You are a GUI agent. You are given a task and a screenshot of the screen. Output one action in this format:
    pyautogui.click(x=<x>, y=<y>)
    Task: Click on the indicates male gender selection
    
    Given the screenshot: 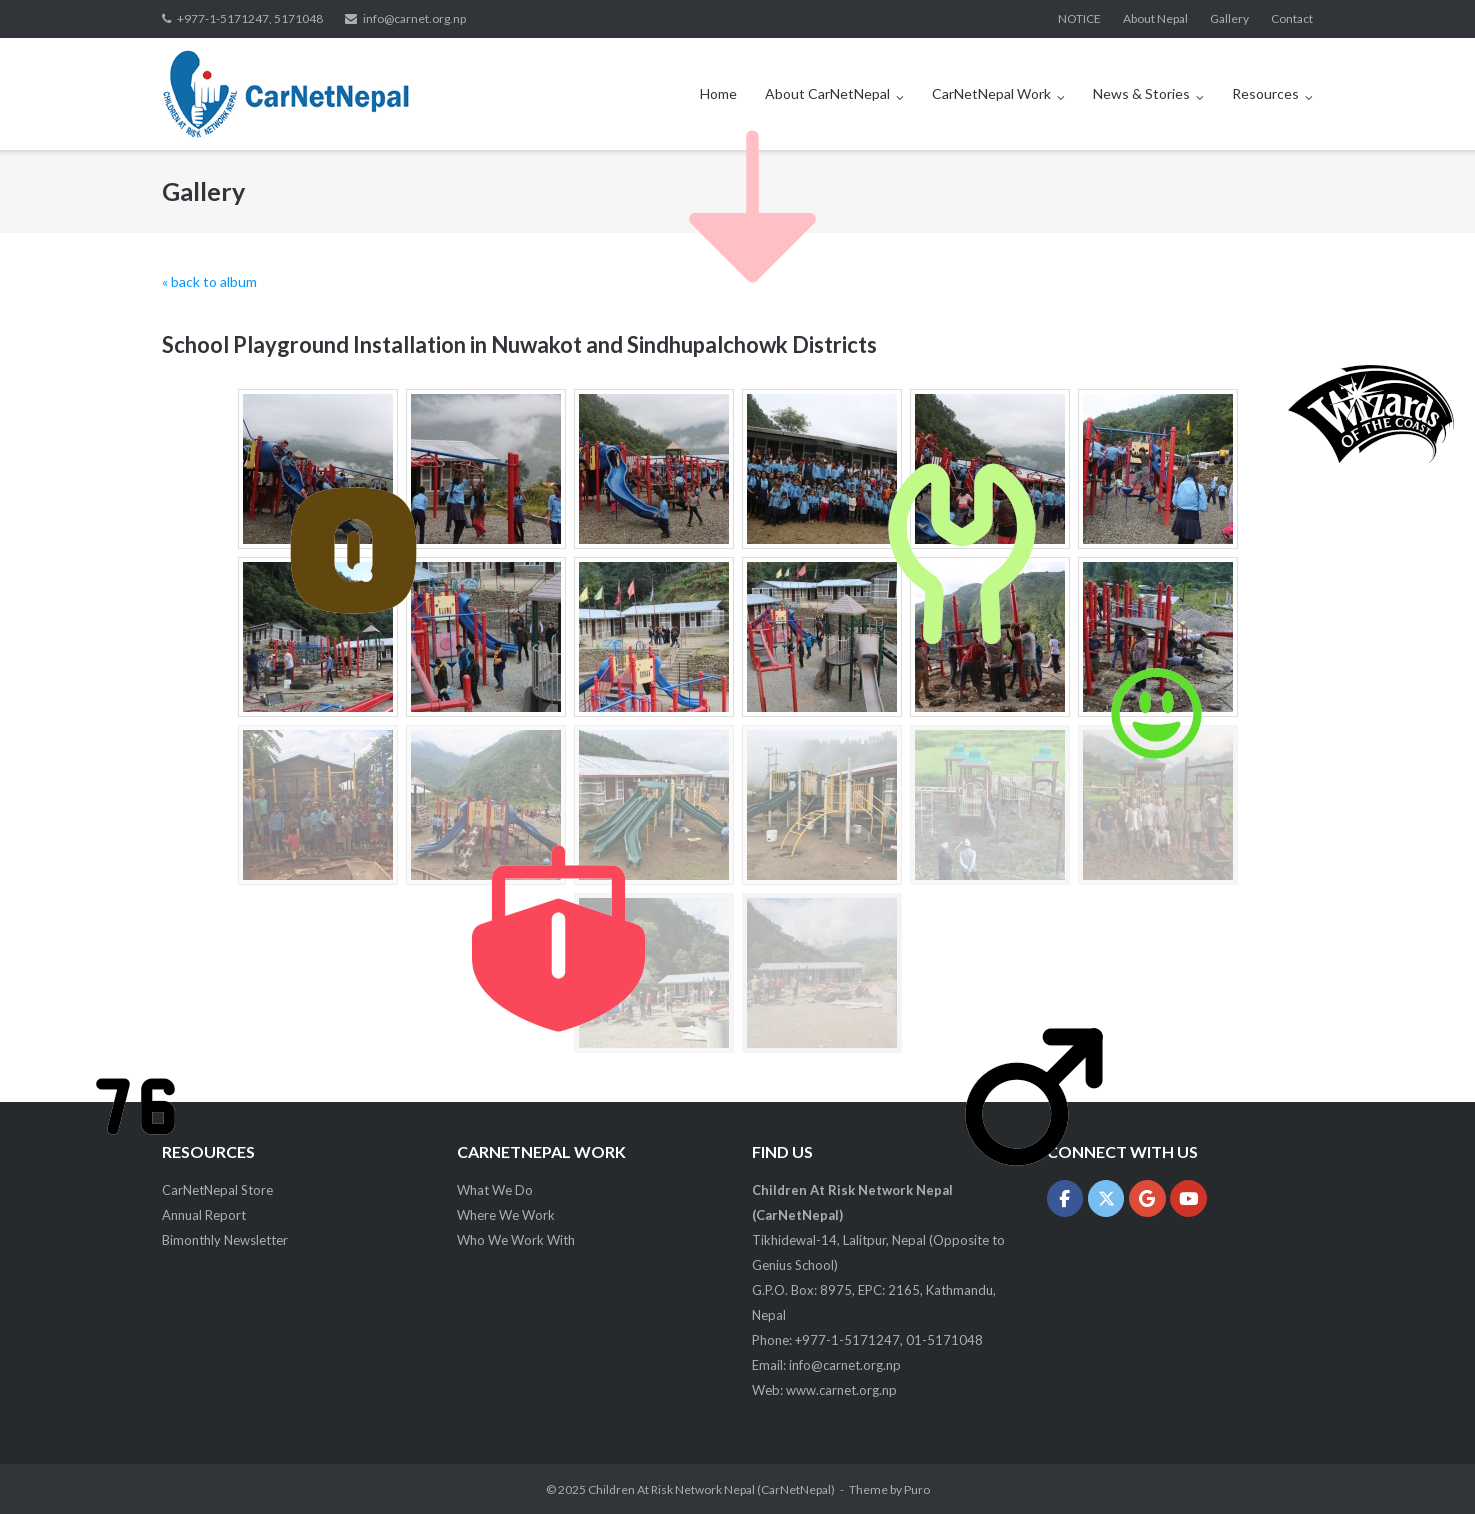 What is the action you would take?
    pyautogui.click(x=1034, y=1097)
    